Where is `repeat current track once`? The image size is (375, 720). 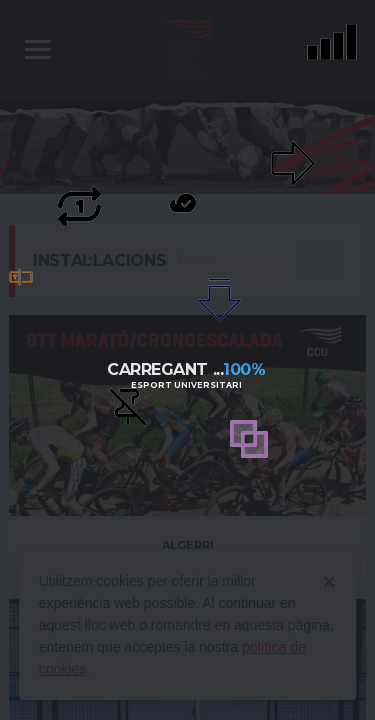
repeat current track once is located at coordinates (79, 206).